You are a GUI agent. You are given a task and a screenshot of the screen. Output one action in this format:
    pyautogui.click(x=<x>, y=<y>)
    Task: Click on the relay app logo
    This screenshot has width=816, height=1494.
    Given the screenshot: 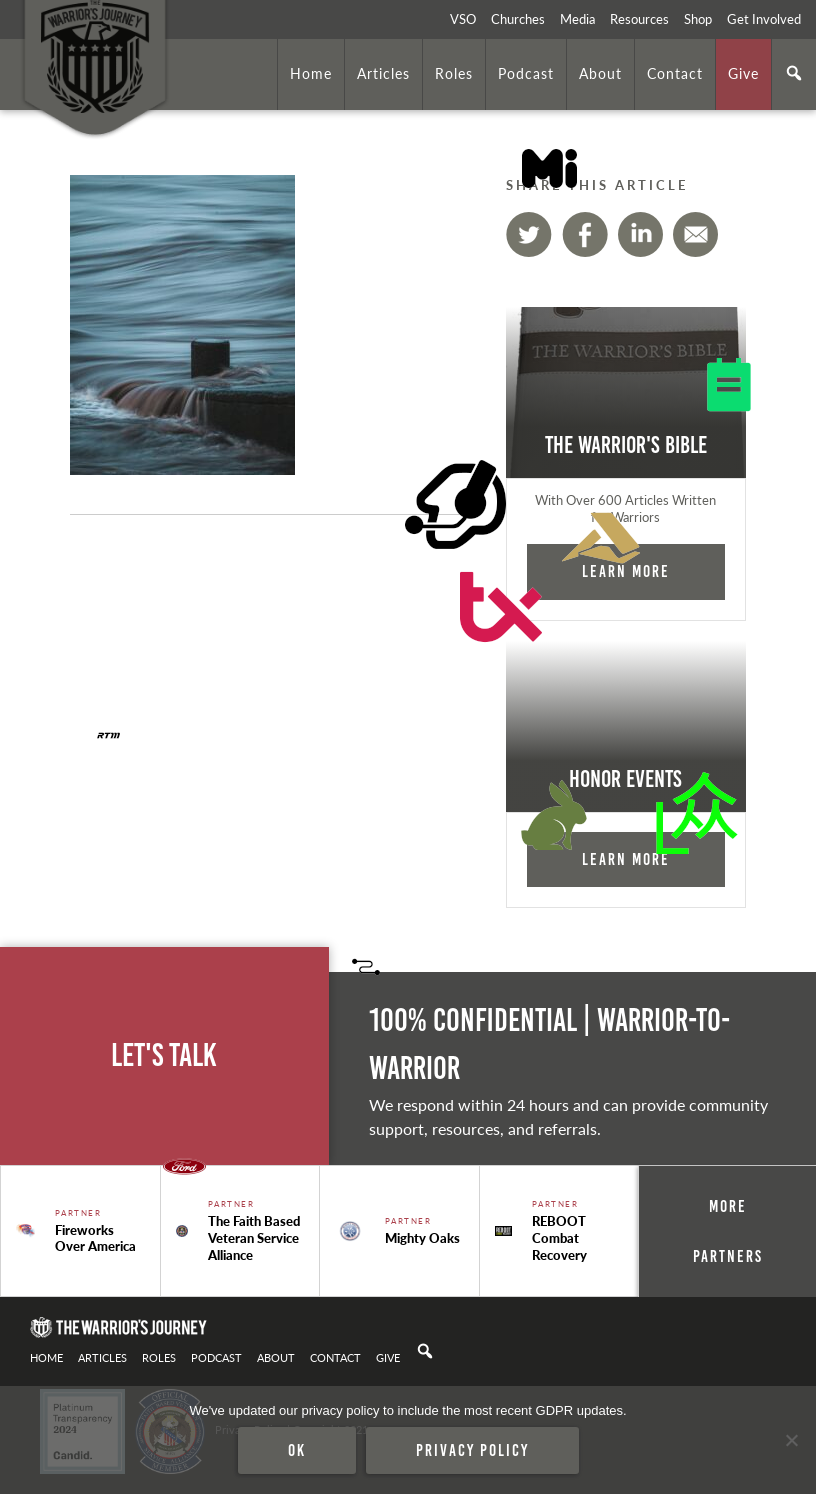 What is the action you would take?
    pyautogui.click(x=366, y=967)
    